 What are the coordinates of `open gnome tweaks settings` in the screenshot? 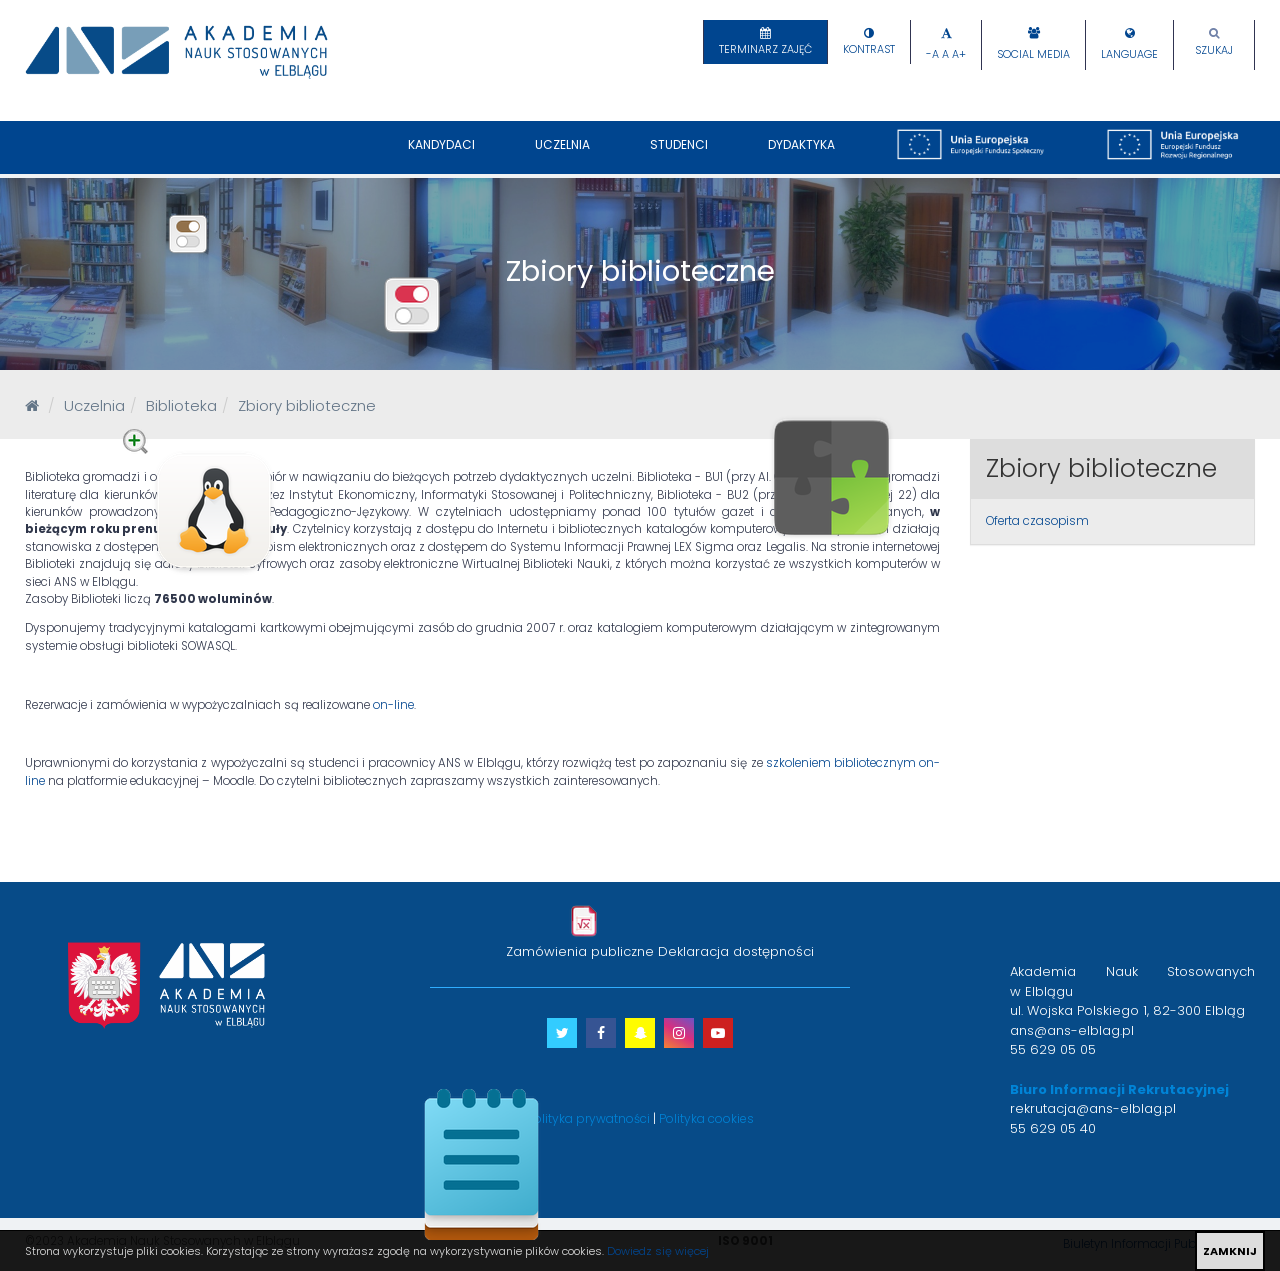 It's located at (188, 234).